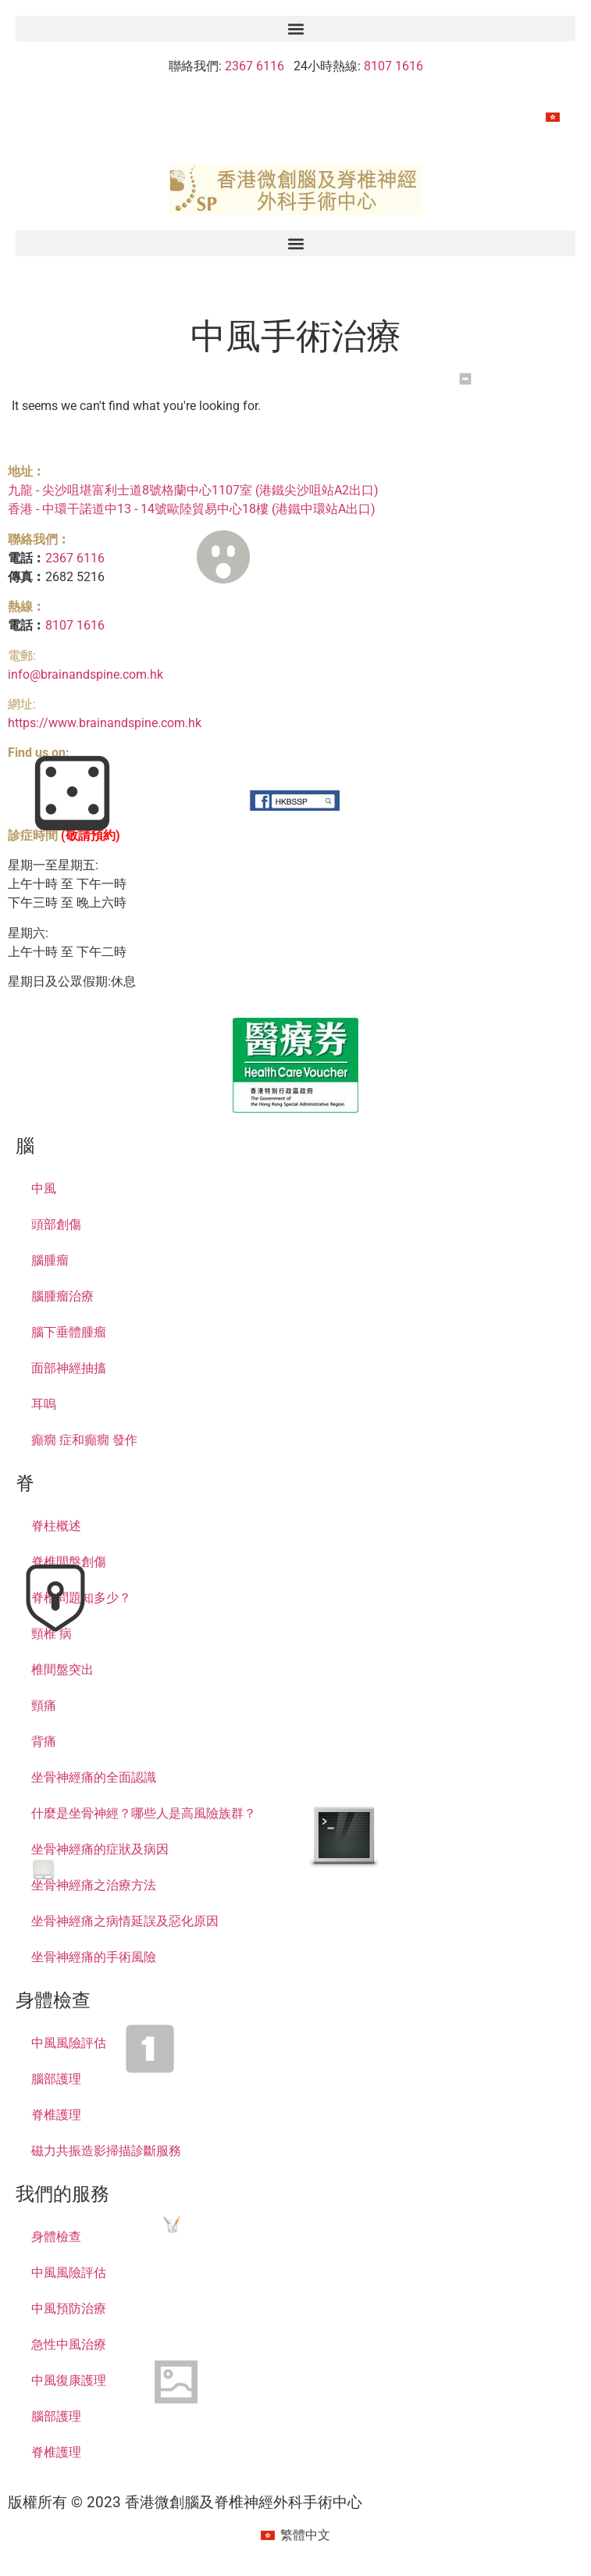  Describe the element at coordinates (344, 1833) in the screenshot. I see `open the terminal application` at that location.